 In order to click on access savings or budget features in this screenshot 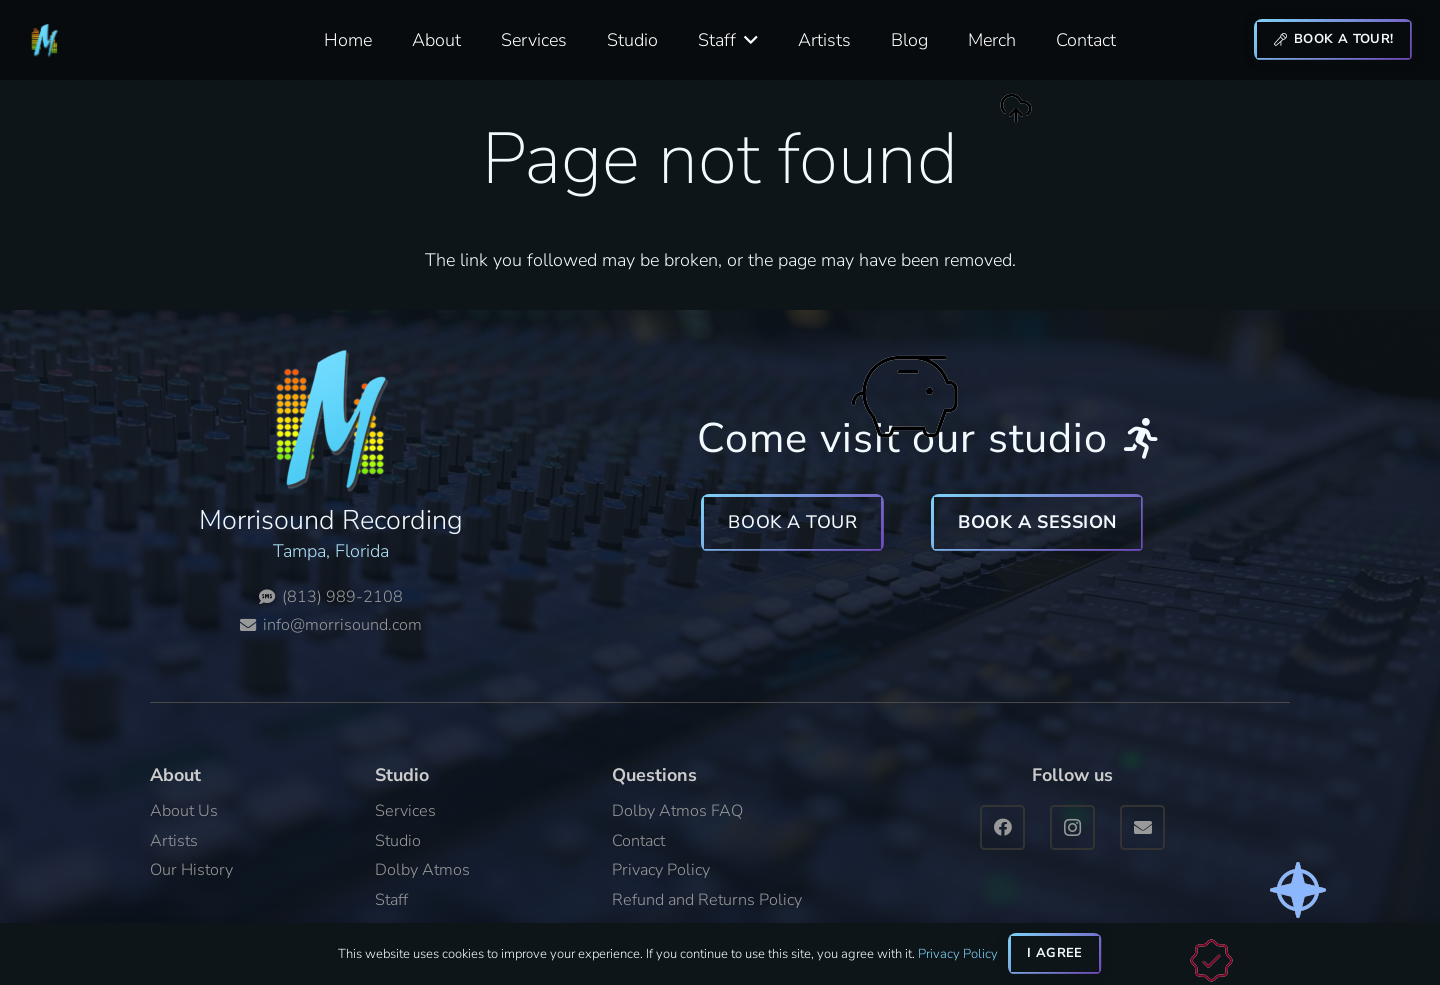, I will do `click(906, 396)`.